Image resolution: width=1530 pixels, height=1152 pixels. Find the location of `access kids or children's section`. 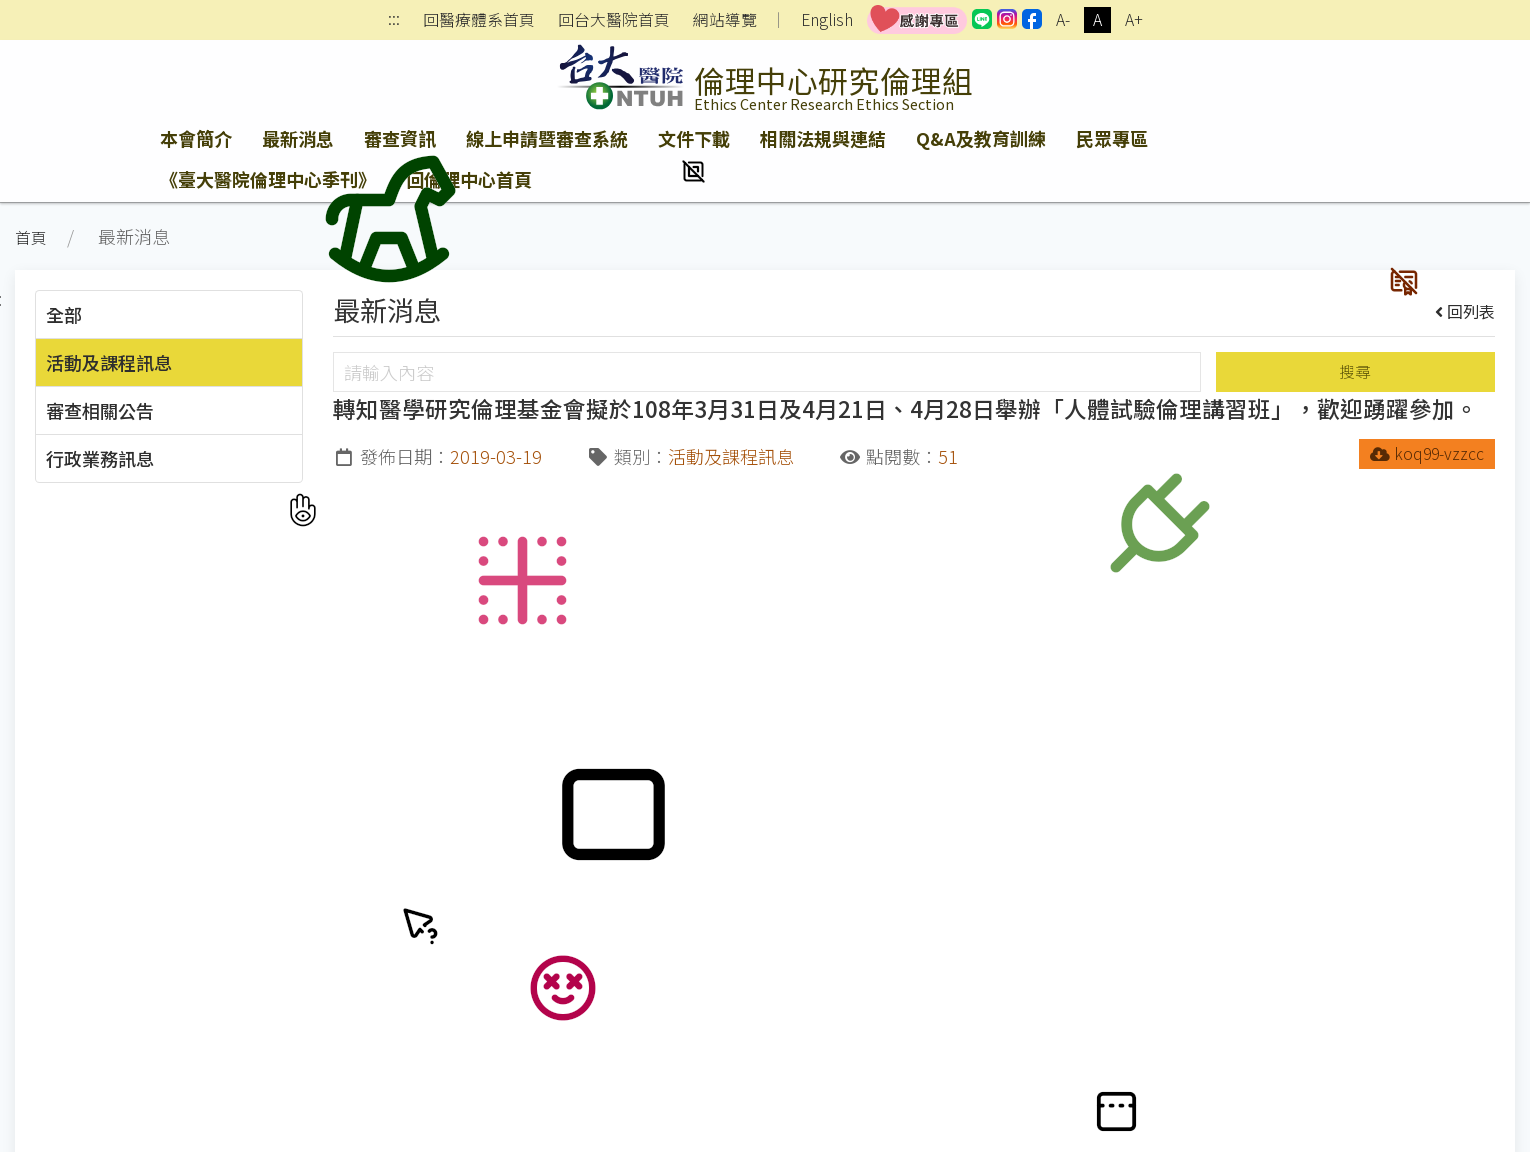

access kids or children's section is located at coordinates (389, 219).